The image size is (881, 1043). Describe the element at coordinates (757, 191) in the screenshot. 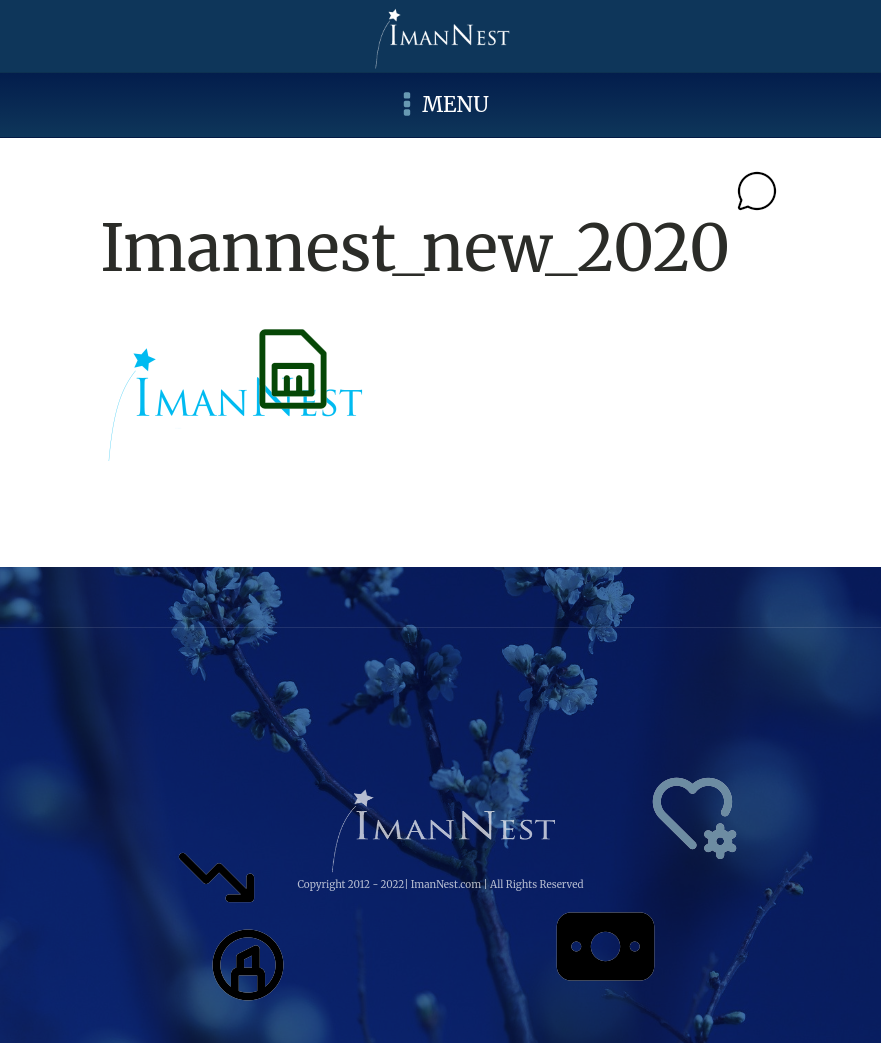

I see `open a chat or messaging feature` at that location.